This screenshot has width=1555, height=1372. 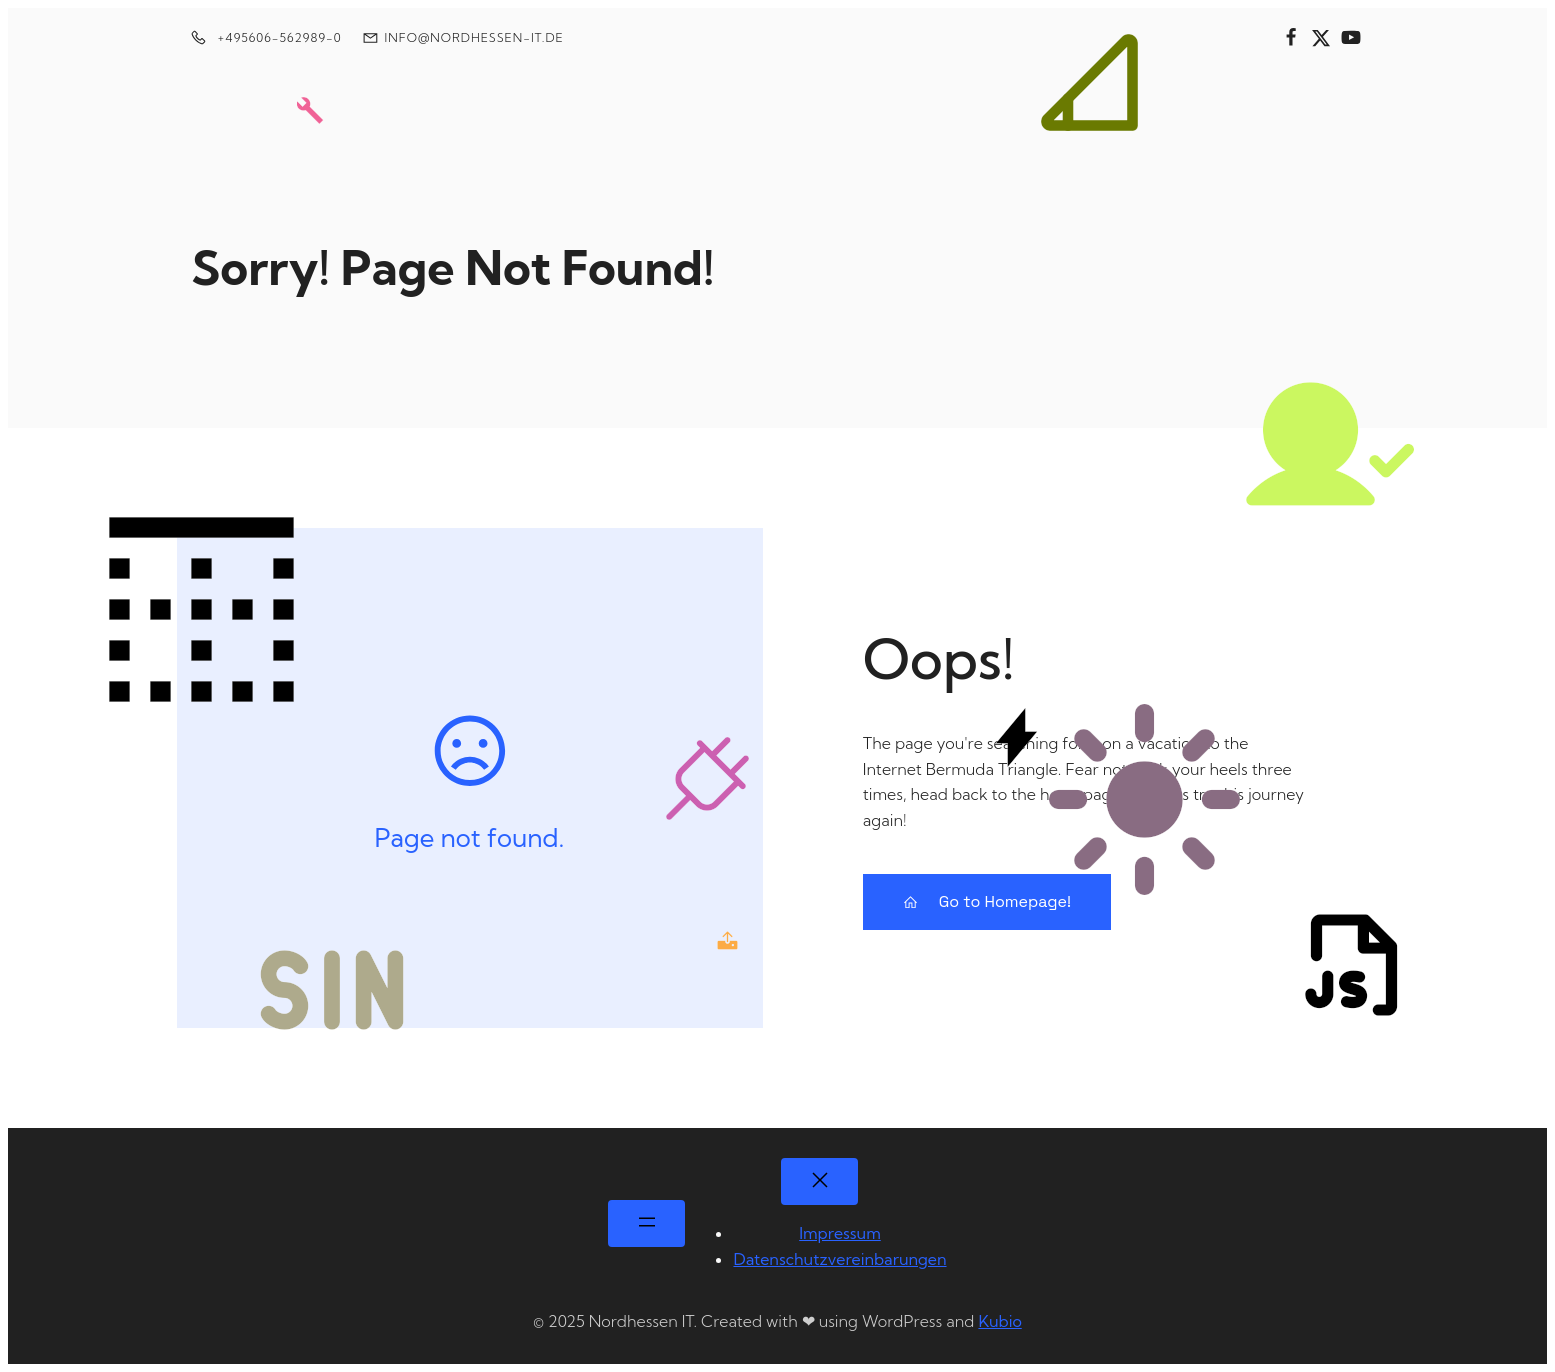 I want to click on apply border to top edge of selection, so click(x=201, y=609).